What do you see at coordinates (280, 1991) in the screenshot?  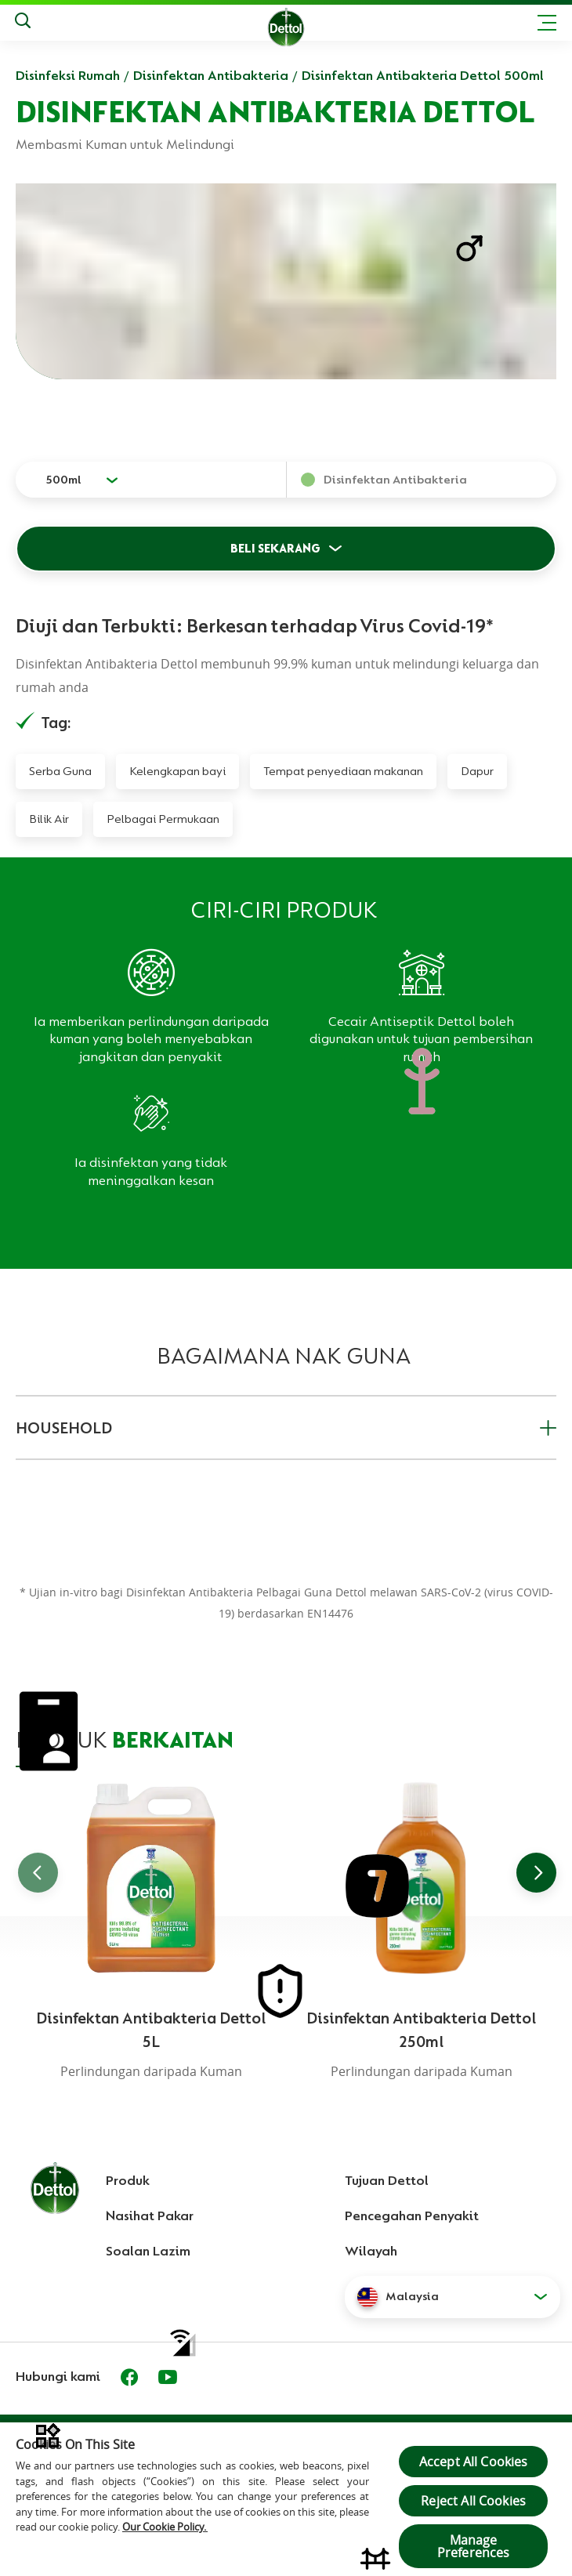 I see `security warning or alert detected` at bounding box center [280, 1991].